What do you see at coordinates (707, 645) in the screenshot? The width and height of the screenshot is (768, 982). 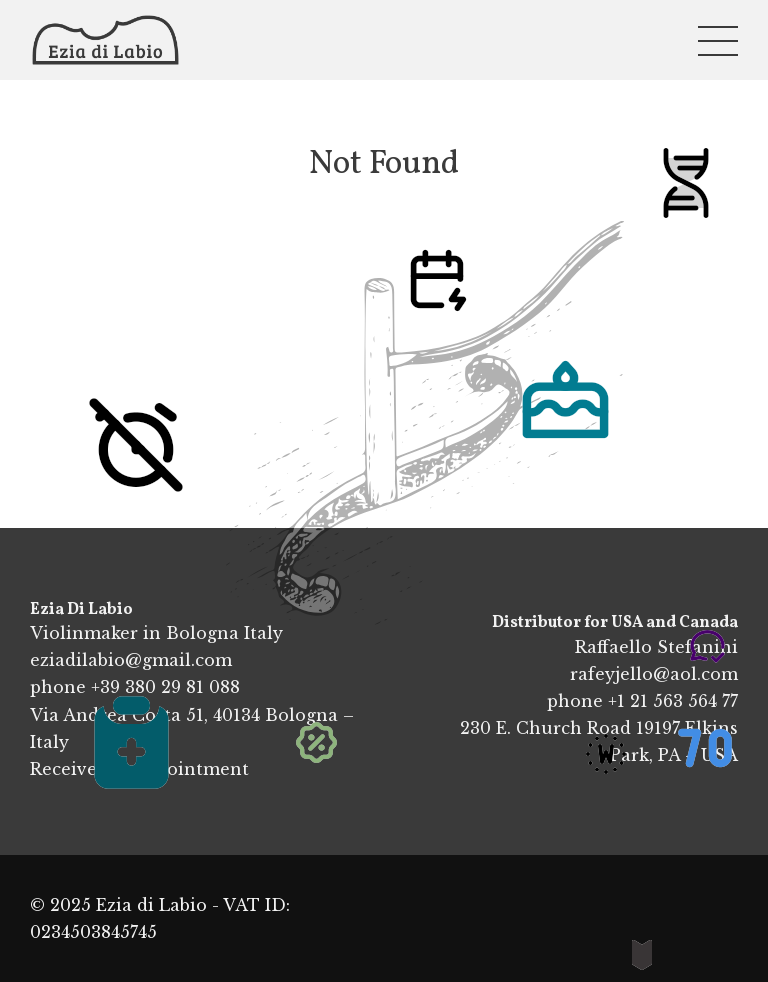 I see `message sent successfully` at bounding box center [707, 645].